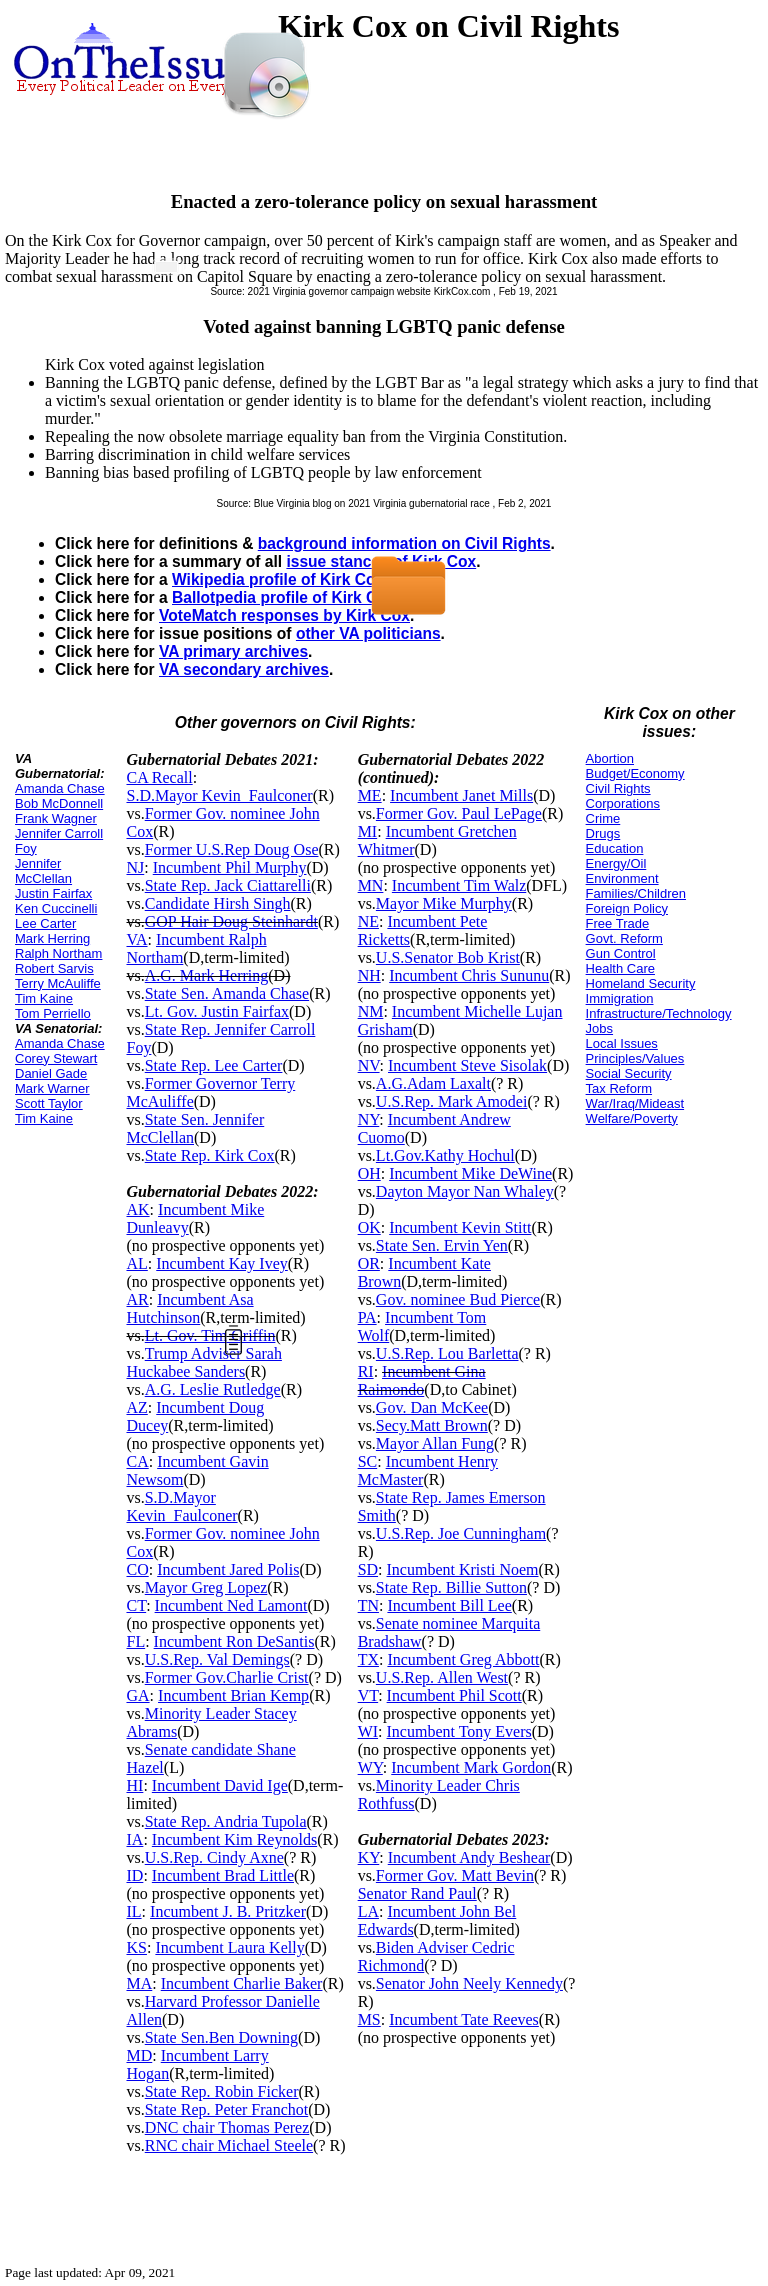 The width and height of the screenshot is (768, 2286). What do you see at coordinates (408, 585) in the screenshot?
I see `open folder containing files` at bounding box center [408, 585].